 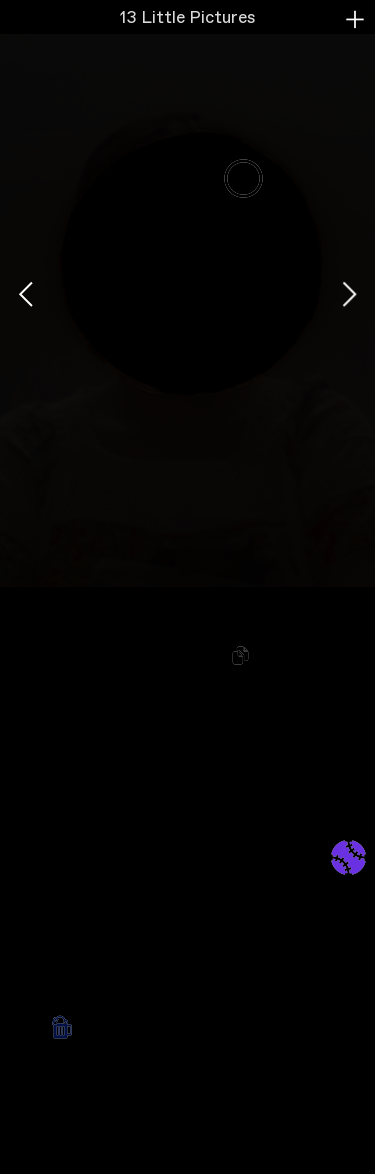 I want to click on view baseball scores or stats, so click(x=348, y=857).